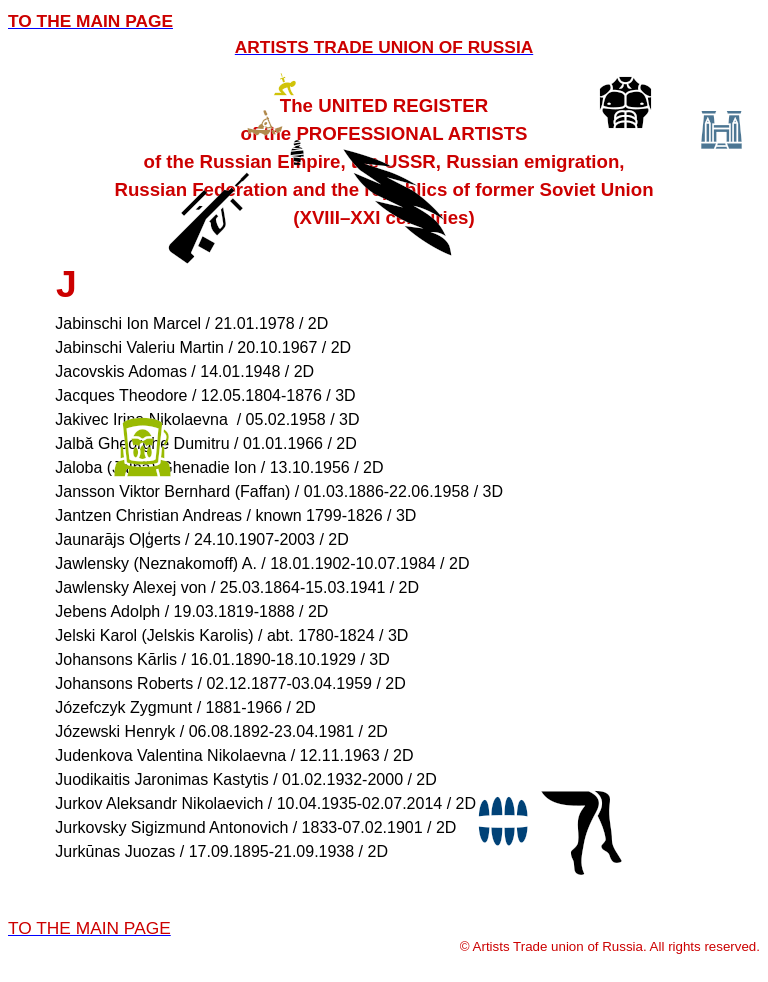 This screenshot has width=768, height=982. Describe the element at coordinates (581, 833) in the screenshot. I see `select female character legs or lower body` at that location.